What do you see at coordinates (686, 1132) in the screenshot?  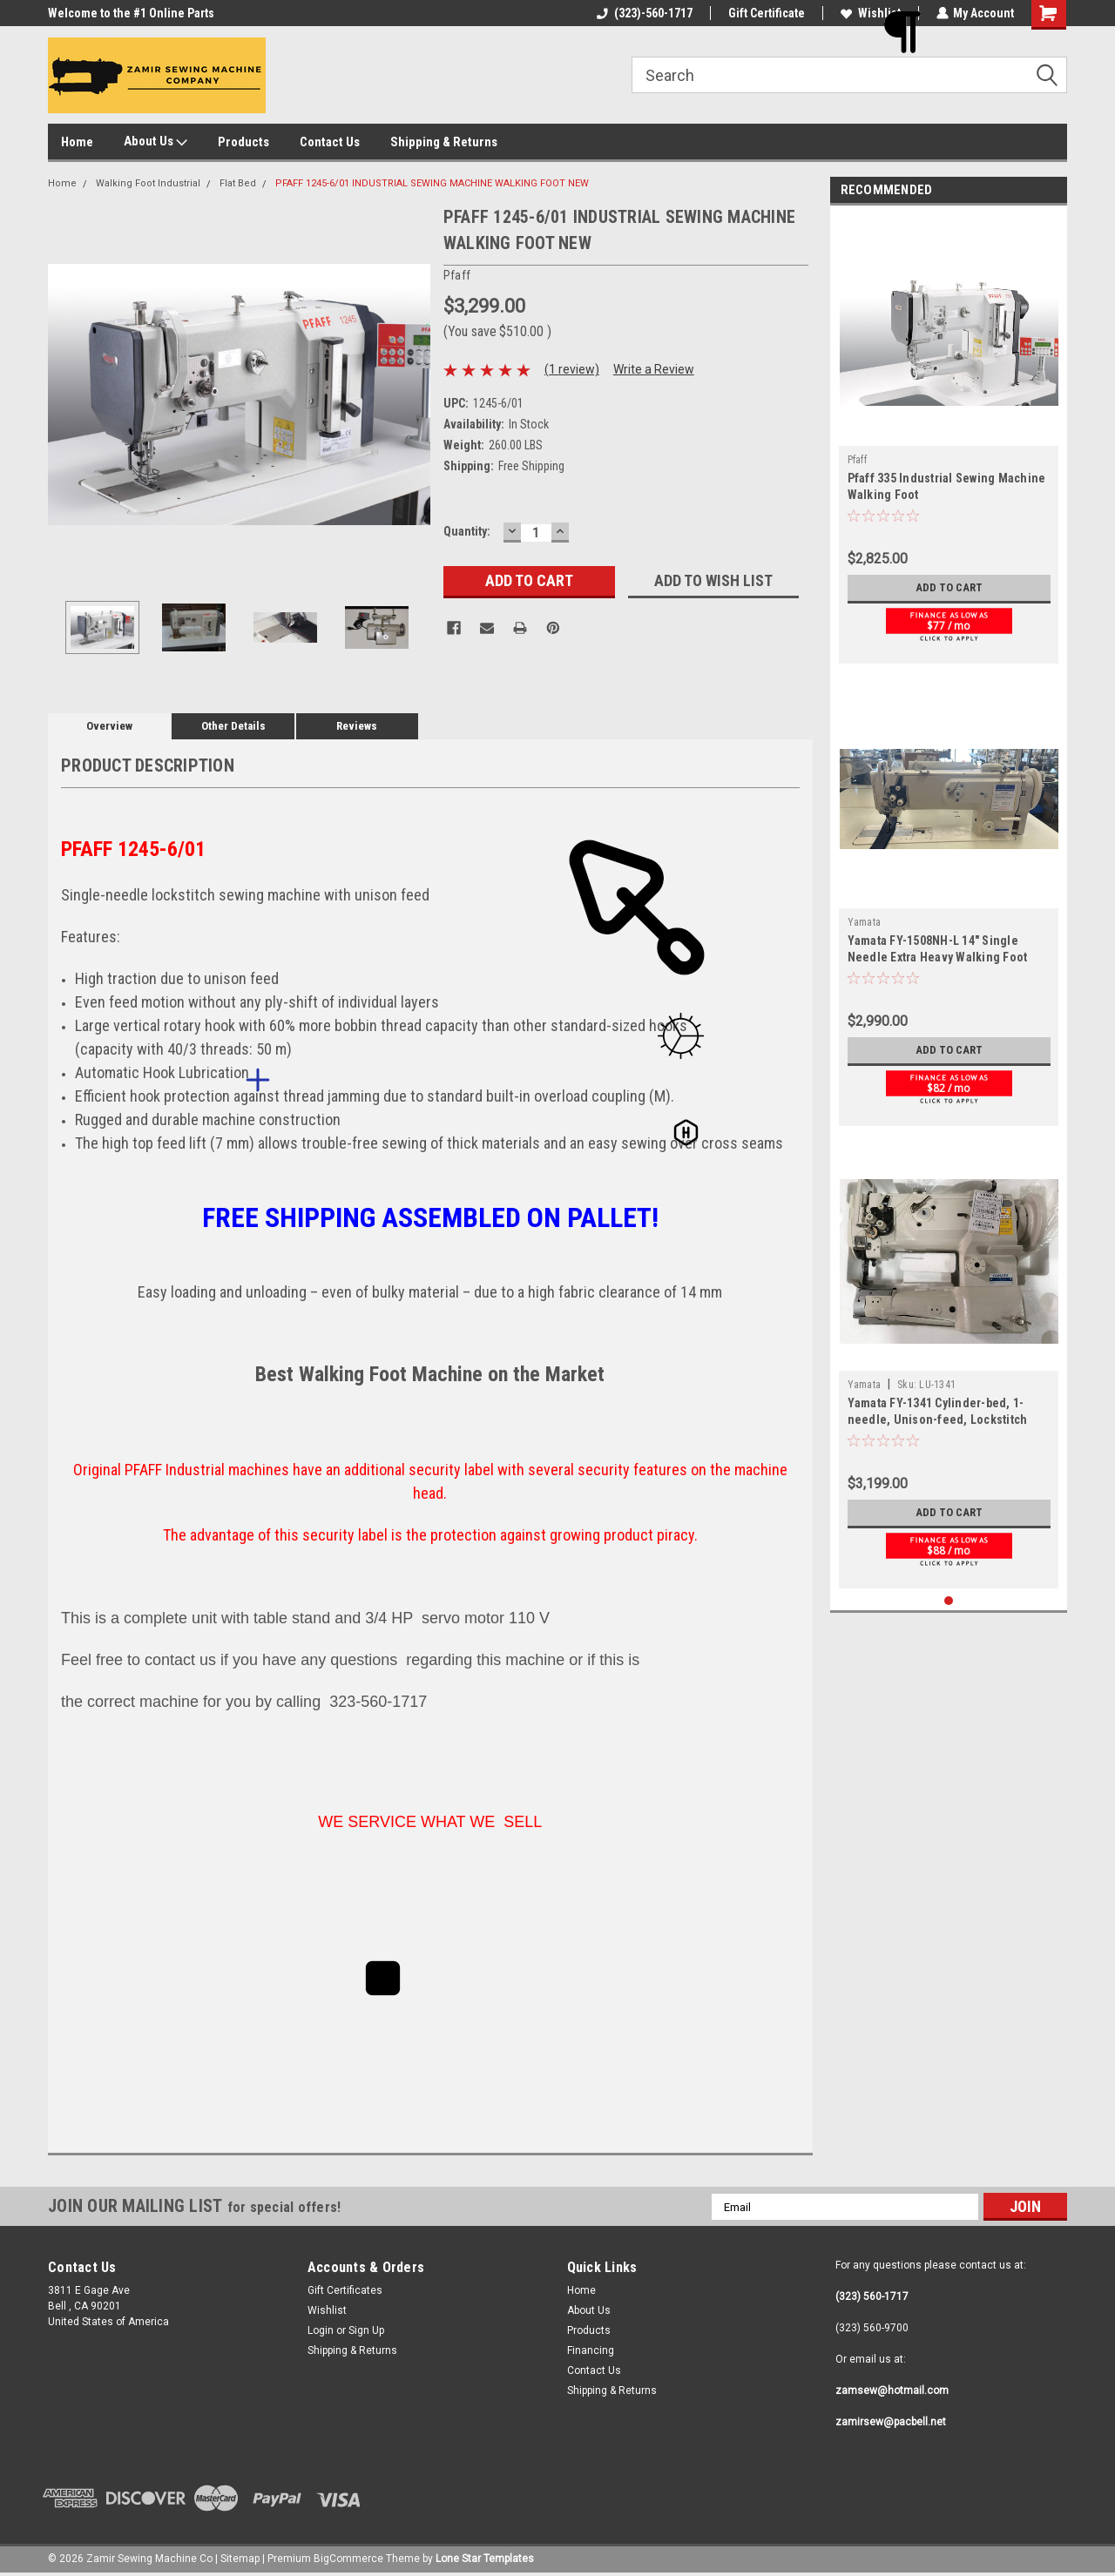 I see `indicates a hospital or medical facility` at bounding box center [686, 1132].